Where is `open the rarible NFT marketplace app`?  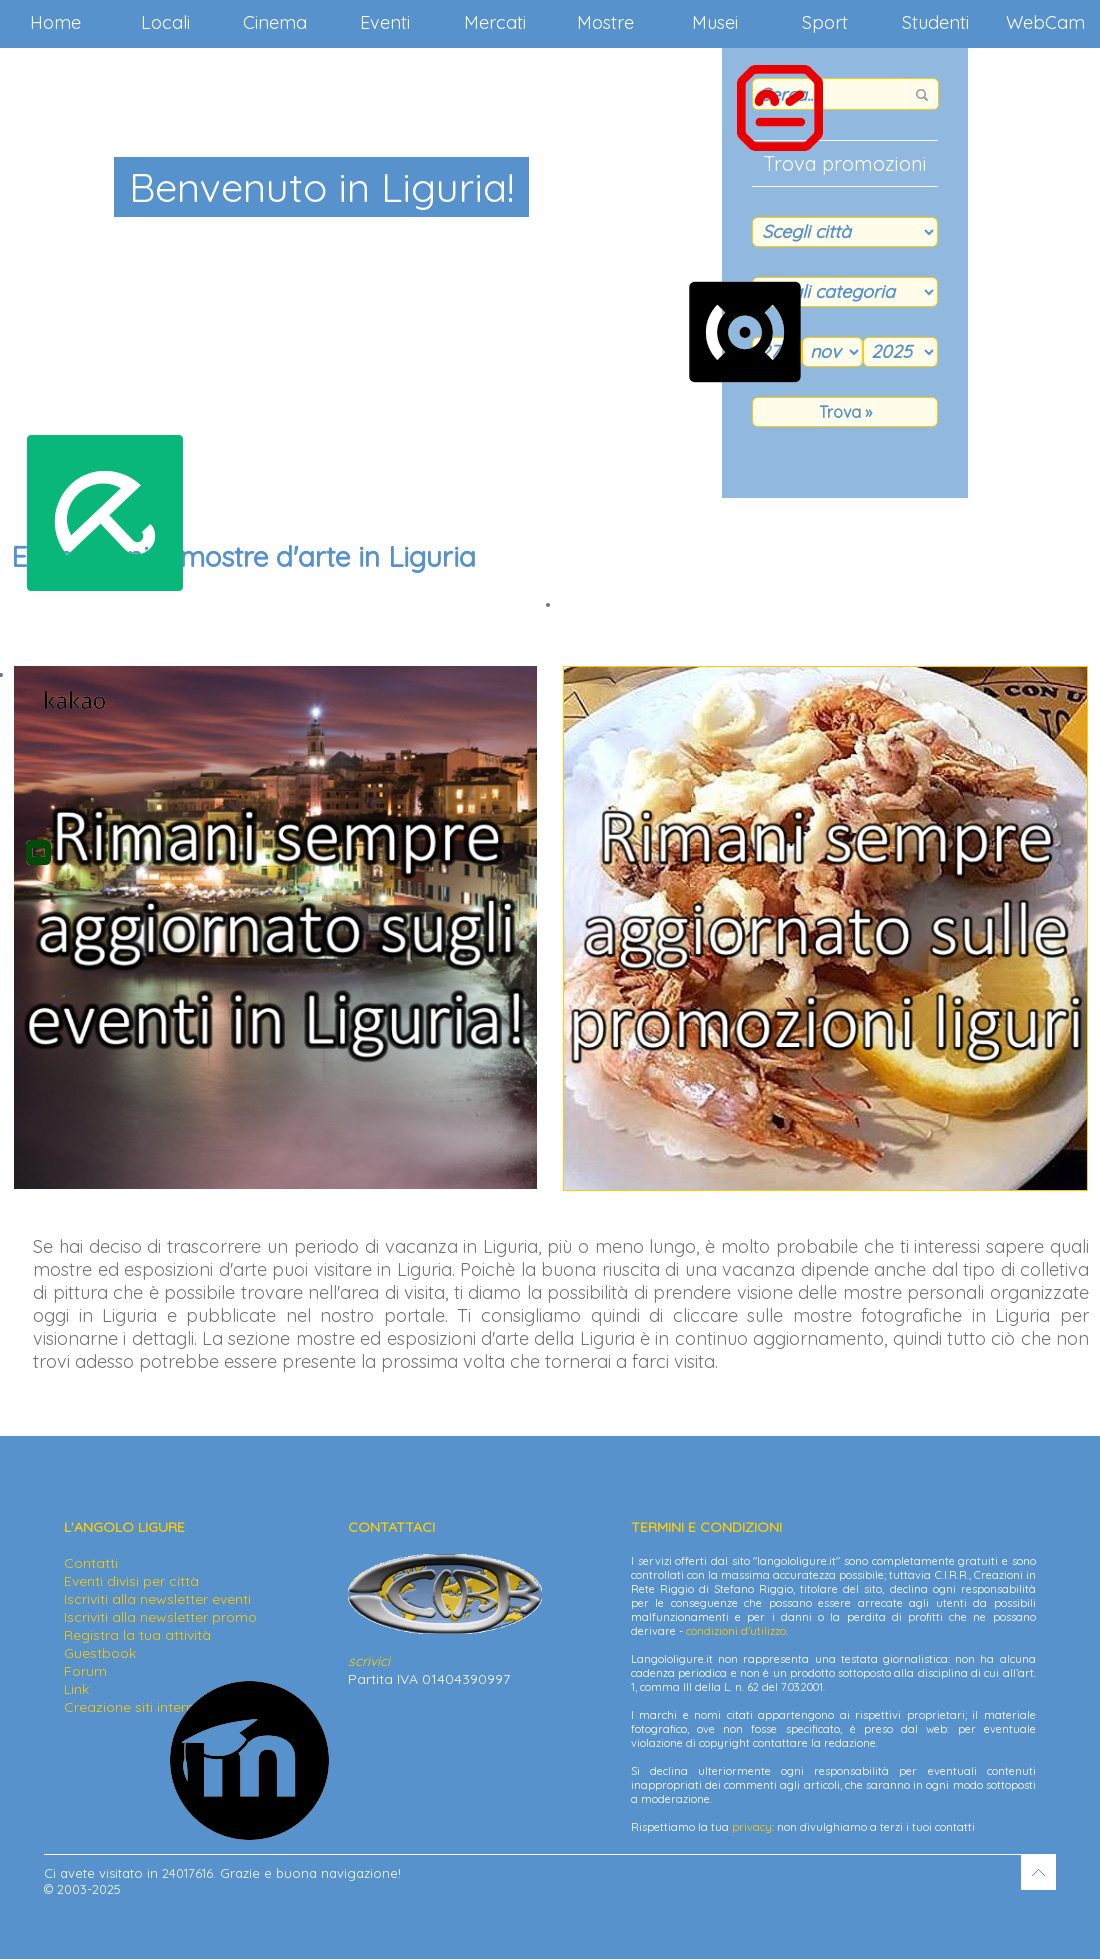 open the rarible NFT marketplace app is located at coordinates (38, 852).